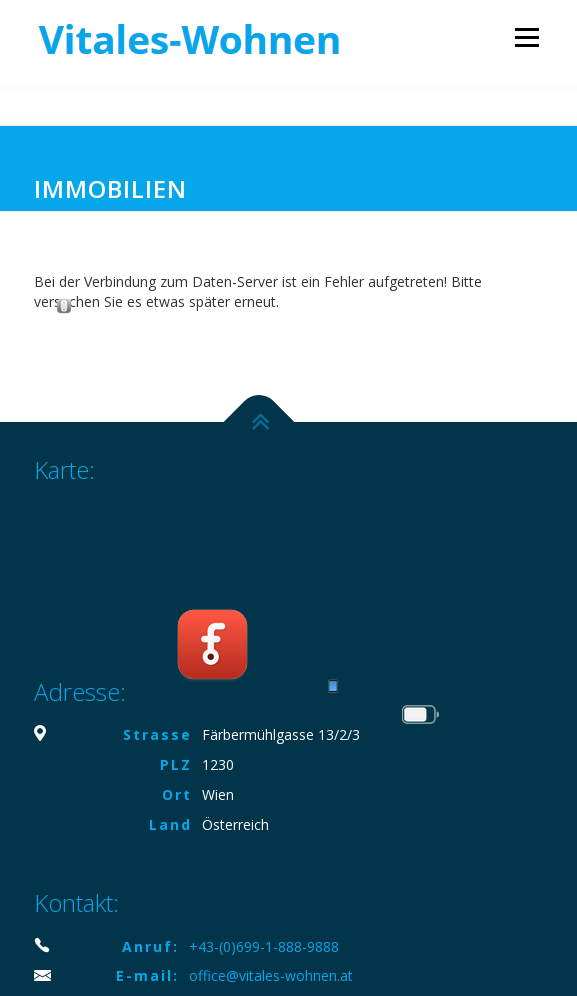 The image size is (577, 996). Describe the element at coordinates (333, 685) in the screenshot. I see `iPad mini device with cellular connectivity` at that location.